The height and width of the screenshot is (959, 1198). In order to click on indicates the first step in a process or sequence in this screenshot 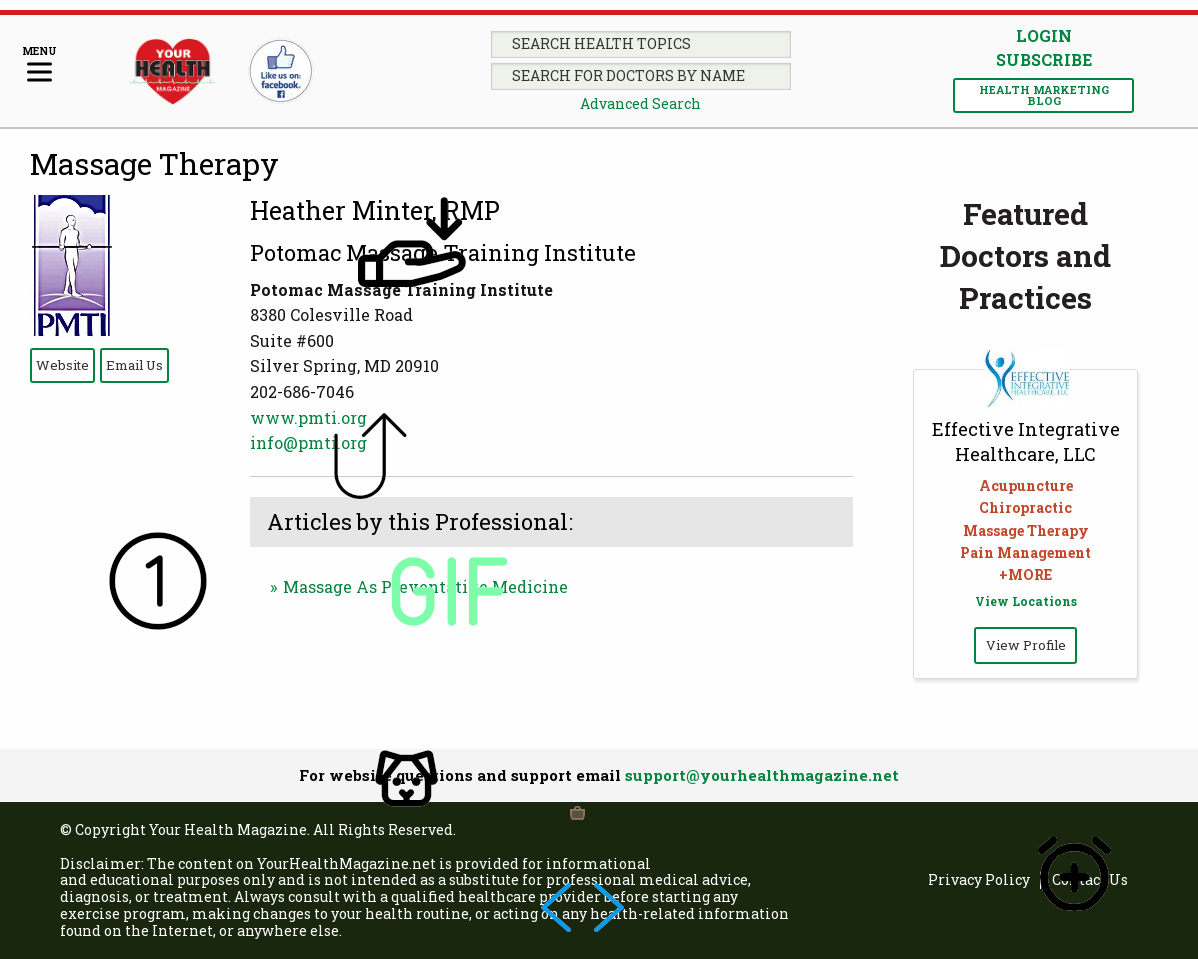, I will do `click(158, 581)`.